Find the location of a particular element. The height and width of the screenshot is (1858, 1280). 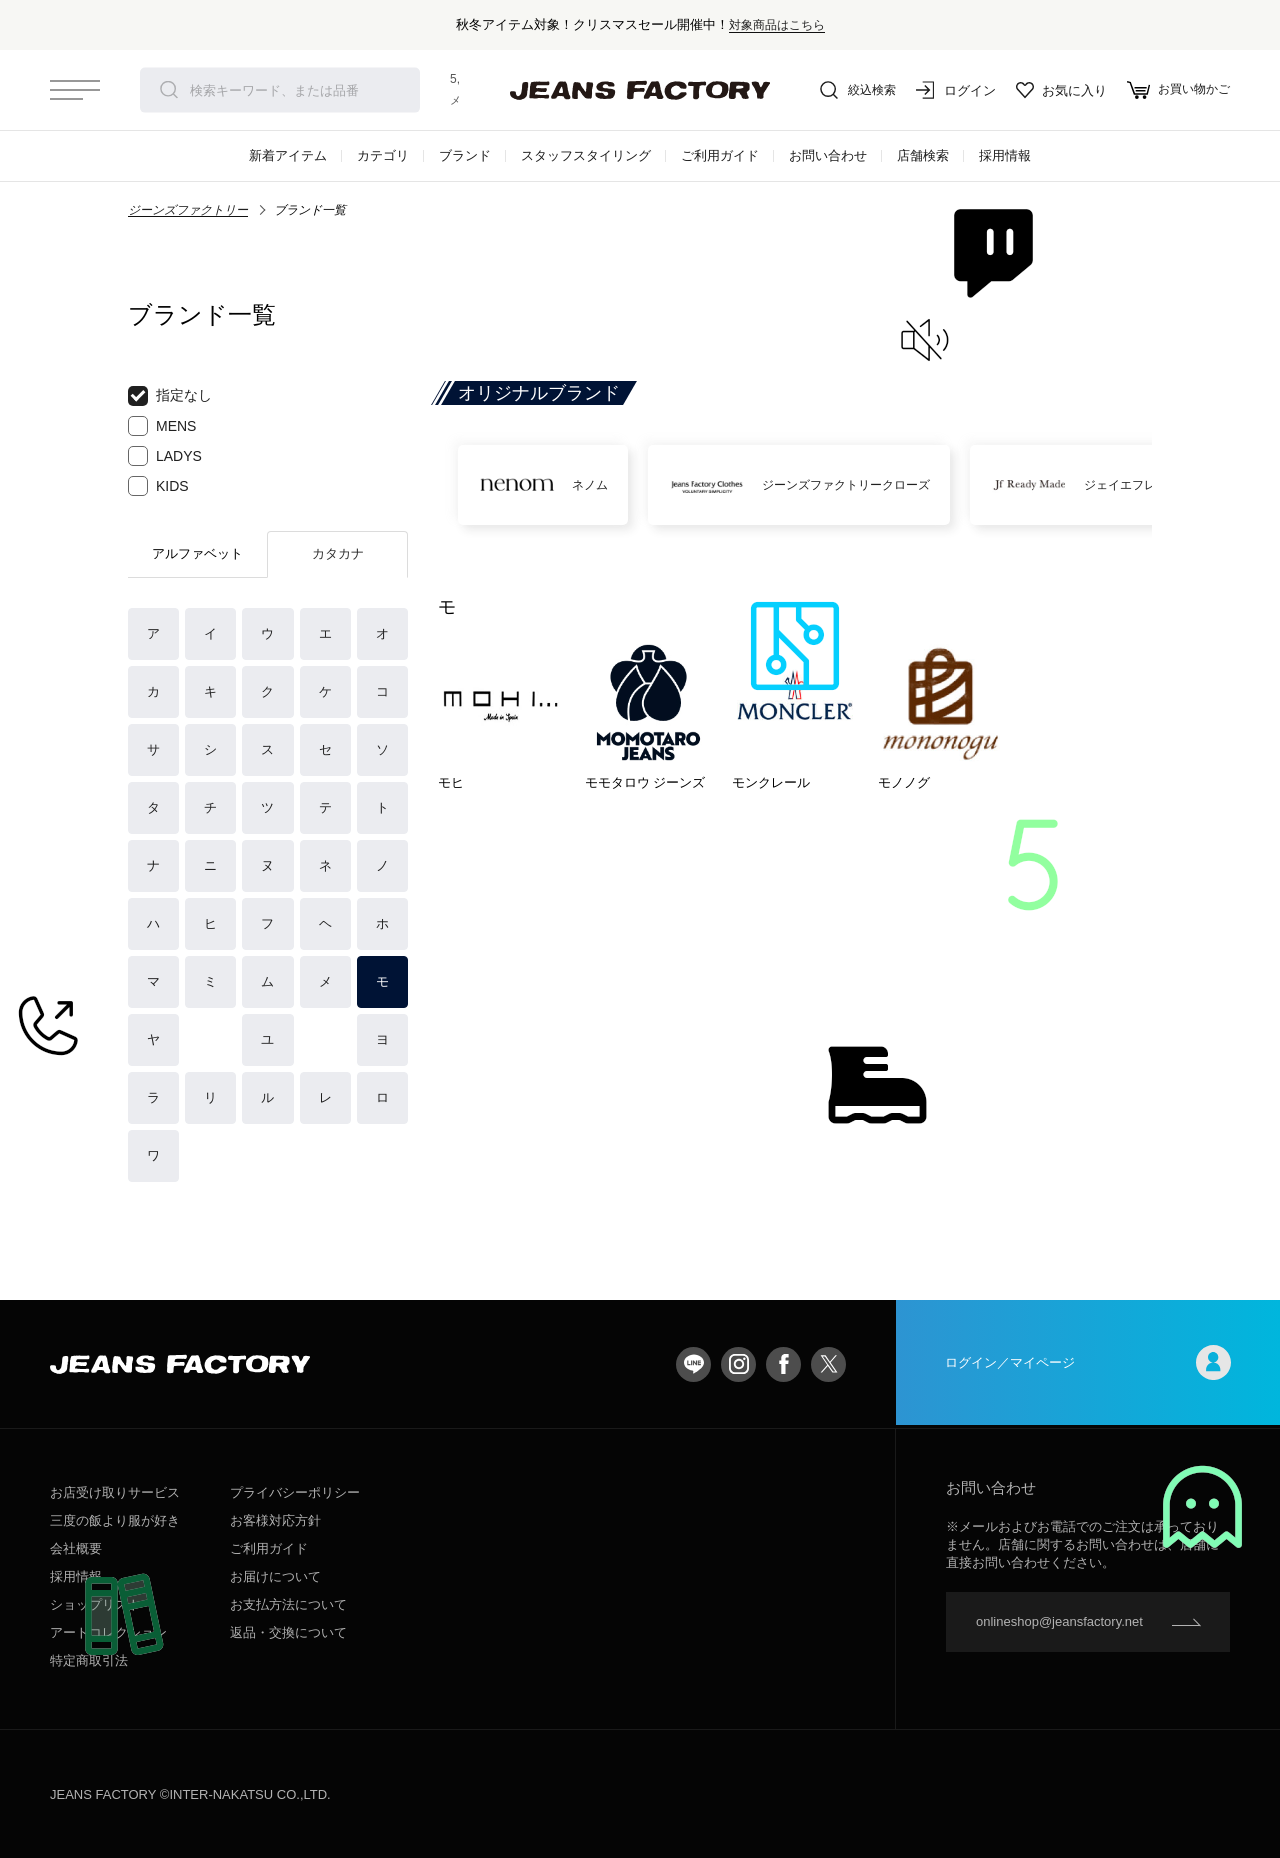

indicates the number five in a list or sequence is located at coordinates (1033, 865).